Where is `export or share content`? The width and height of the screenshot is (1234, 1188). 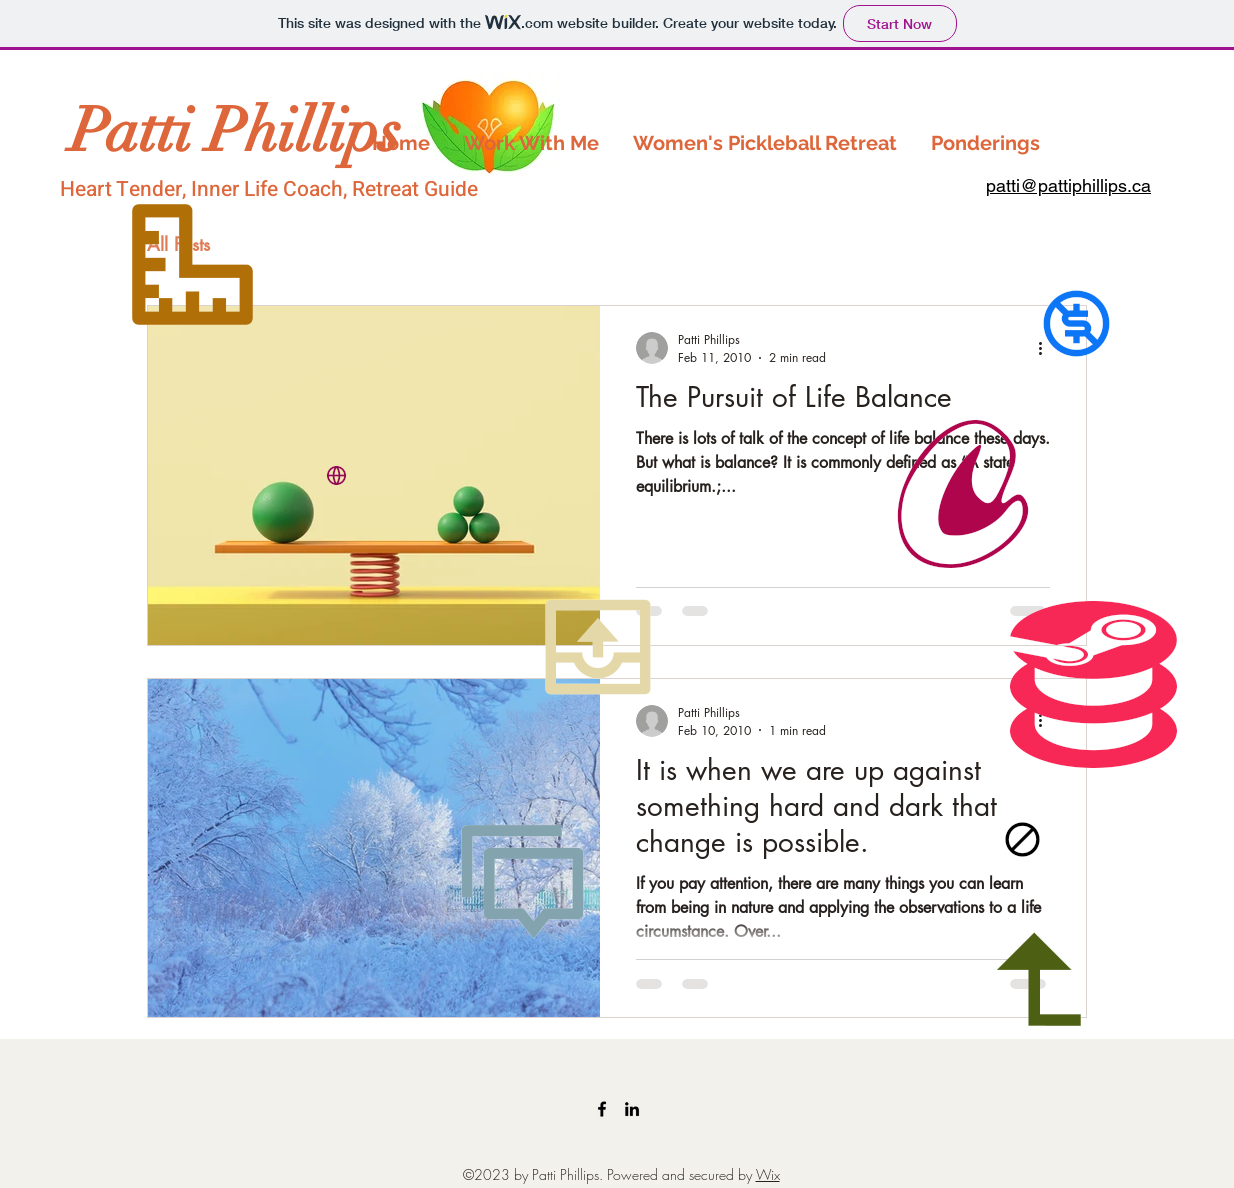
export or share content is located at coordinates (598, 647).